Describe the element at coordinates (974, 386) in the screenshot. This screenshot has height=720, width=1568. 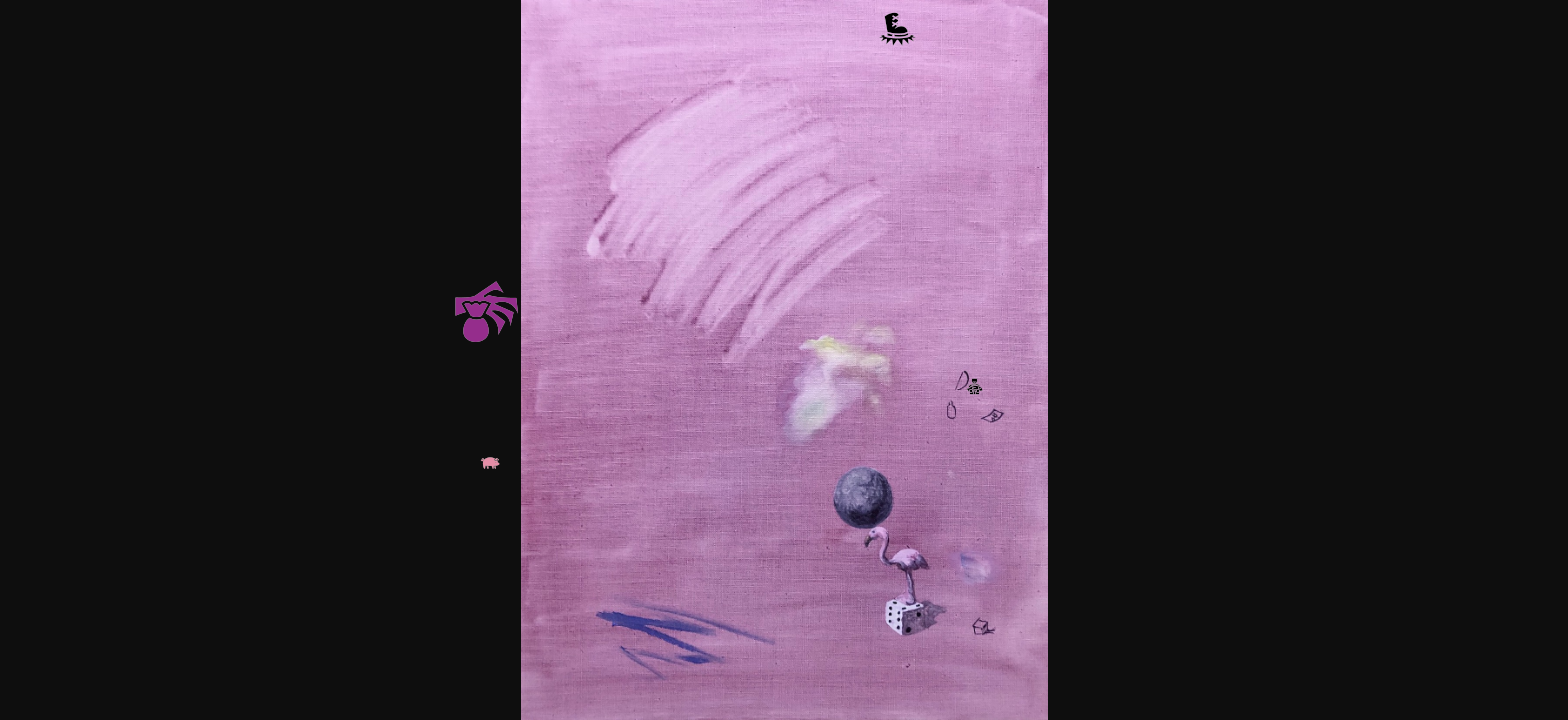
I see `fishing mini-game or activity` at that location.